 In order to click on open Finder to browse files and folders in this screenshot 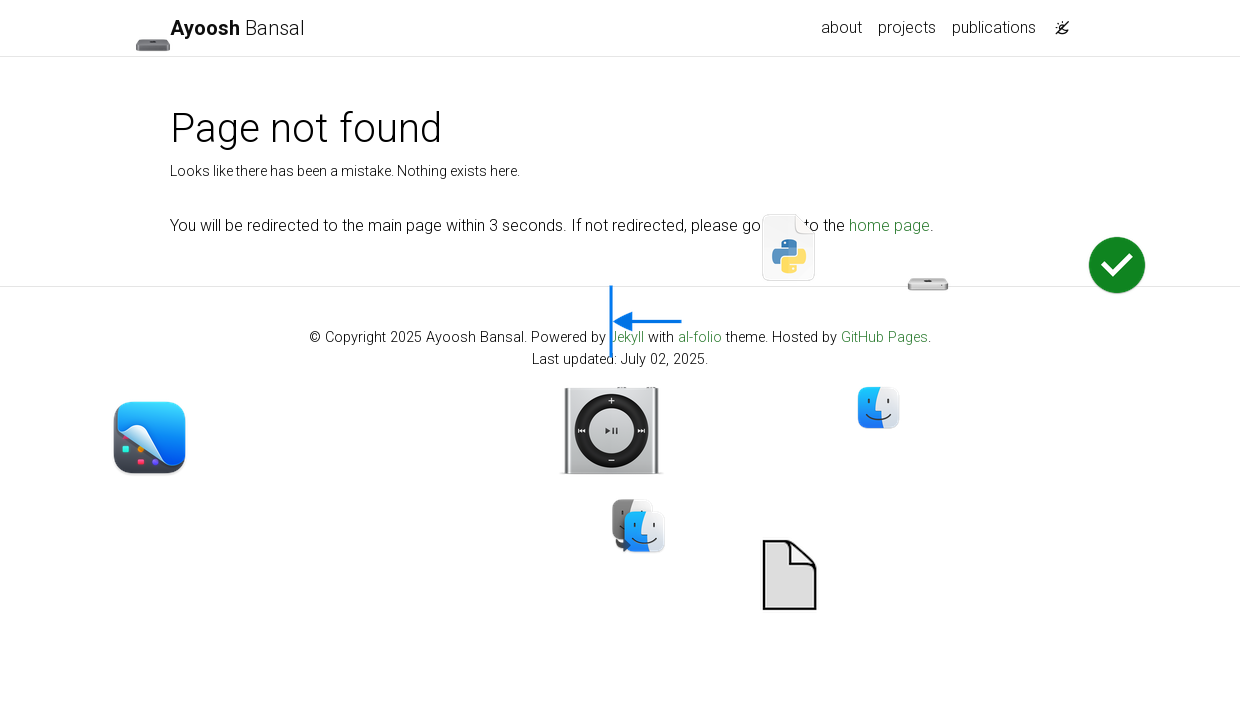, I will do `click(878, 407)`.